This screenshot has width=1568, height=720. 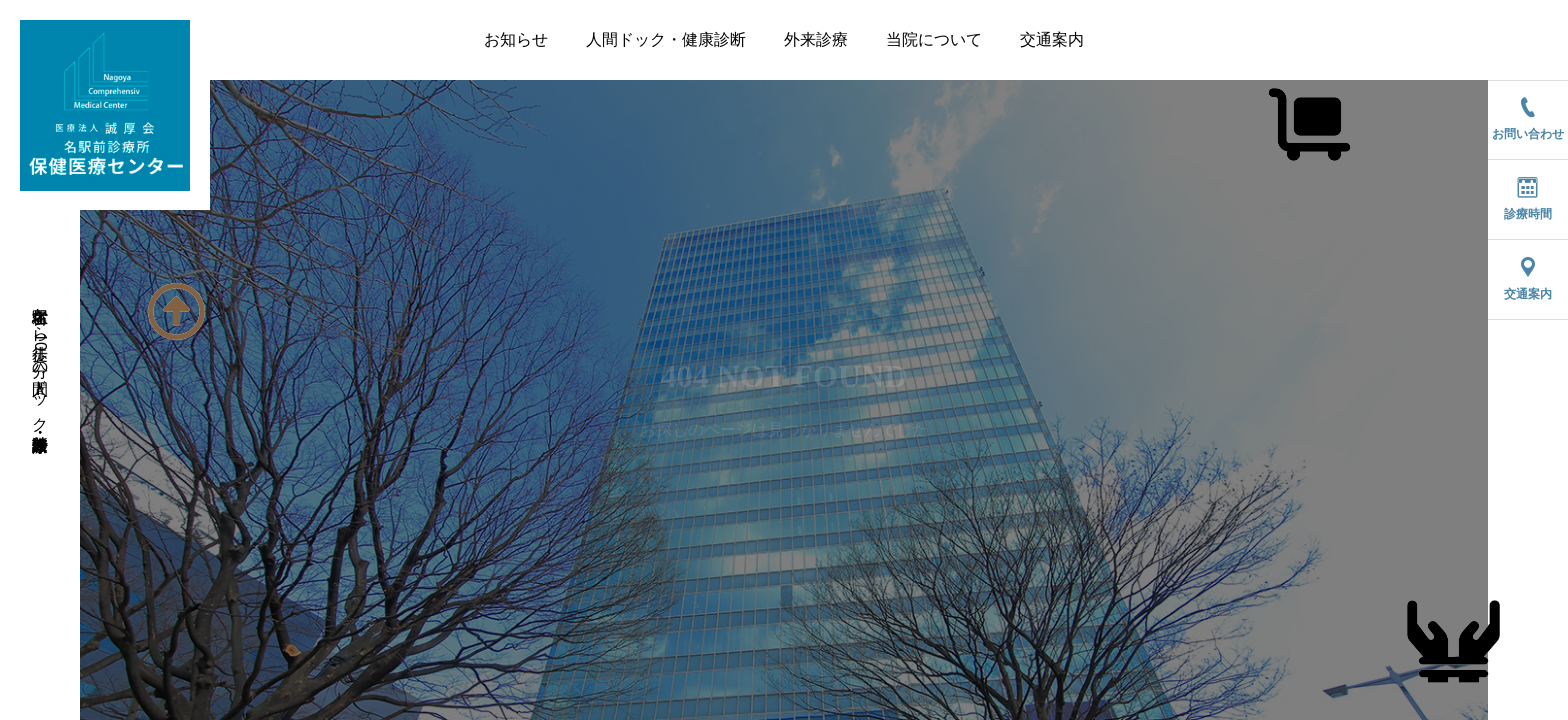 I want to click on indicates restricted or bound user permissions, so click(x=1453, y=641).